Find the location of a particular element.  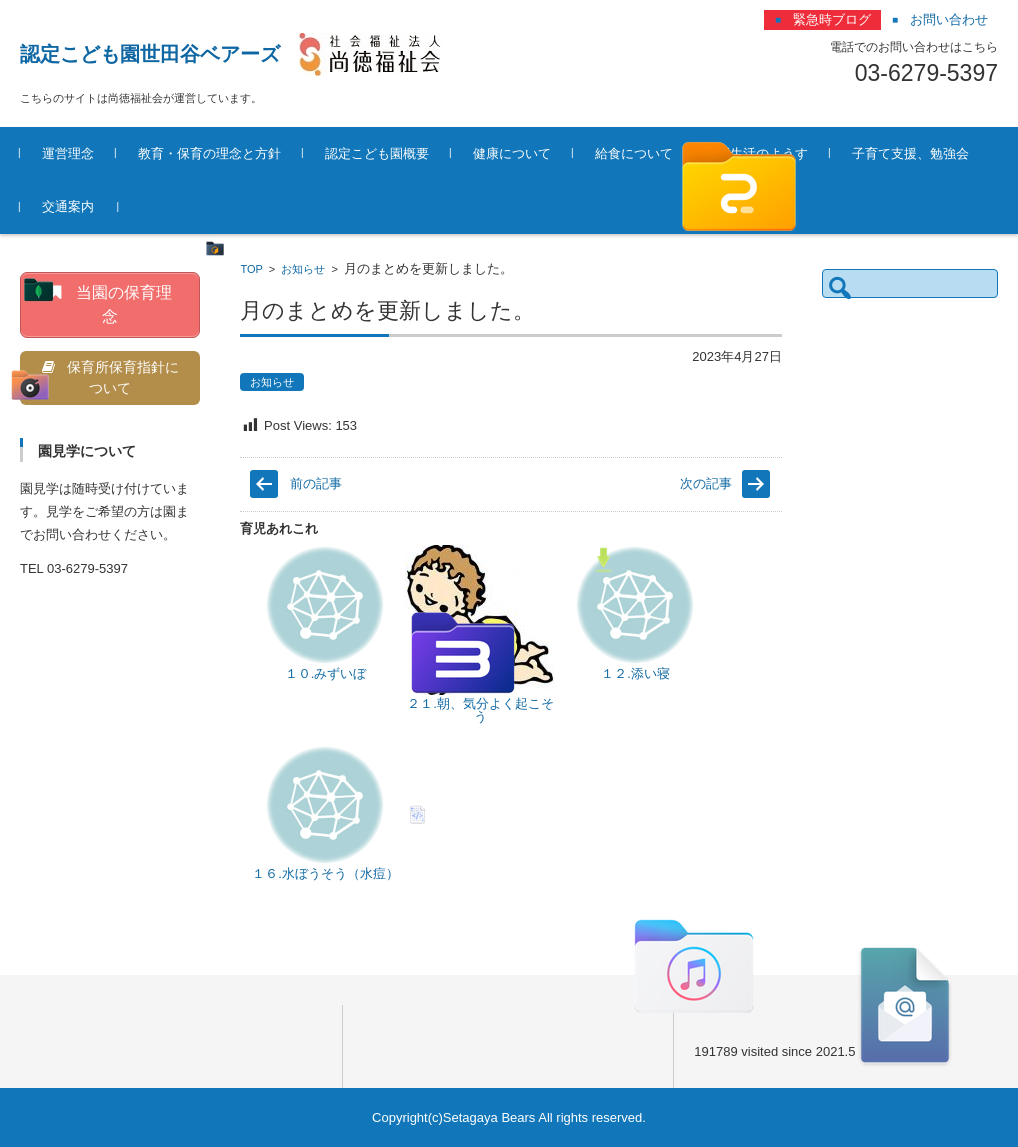

open your music folder is located at coordinates (30, 386).